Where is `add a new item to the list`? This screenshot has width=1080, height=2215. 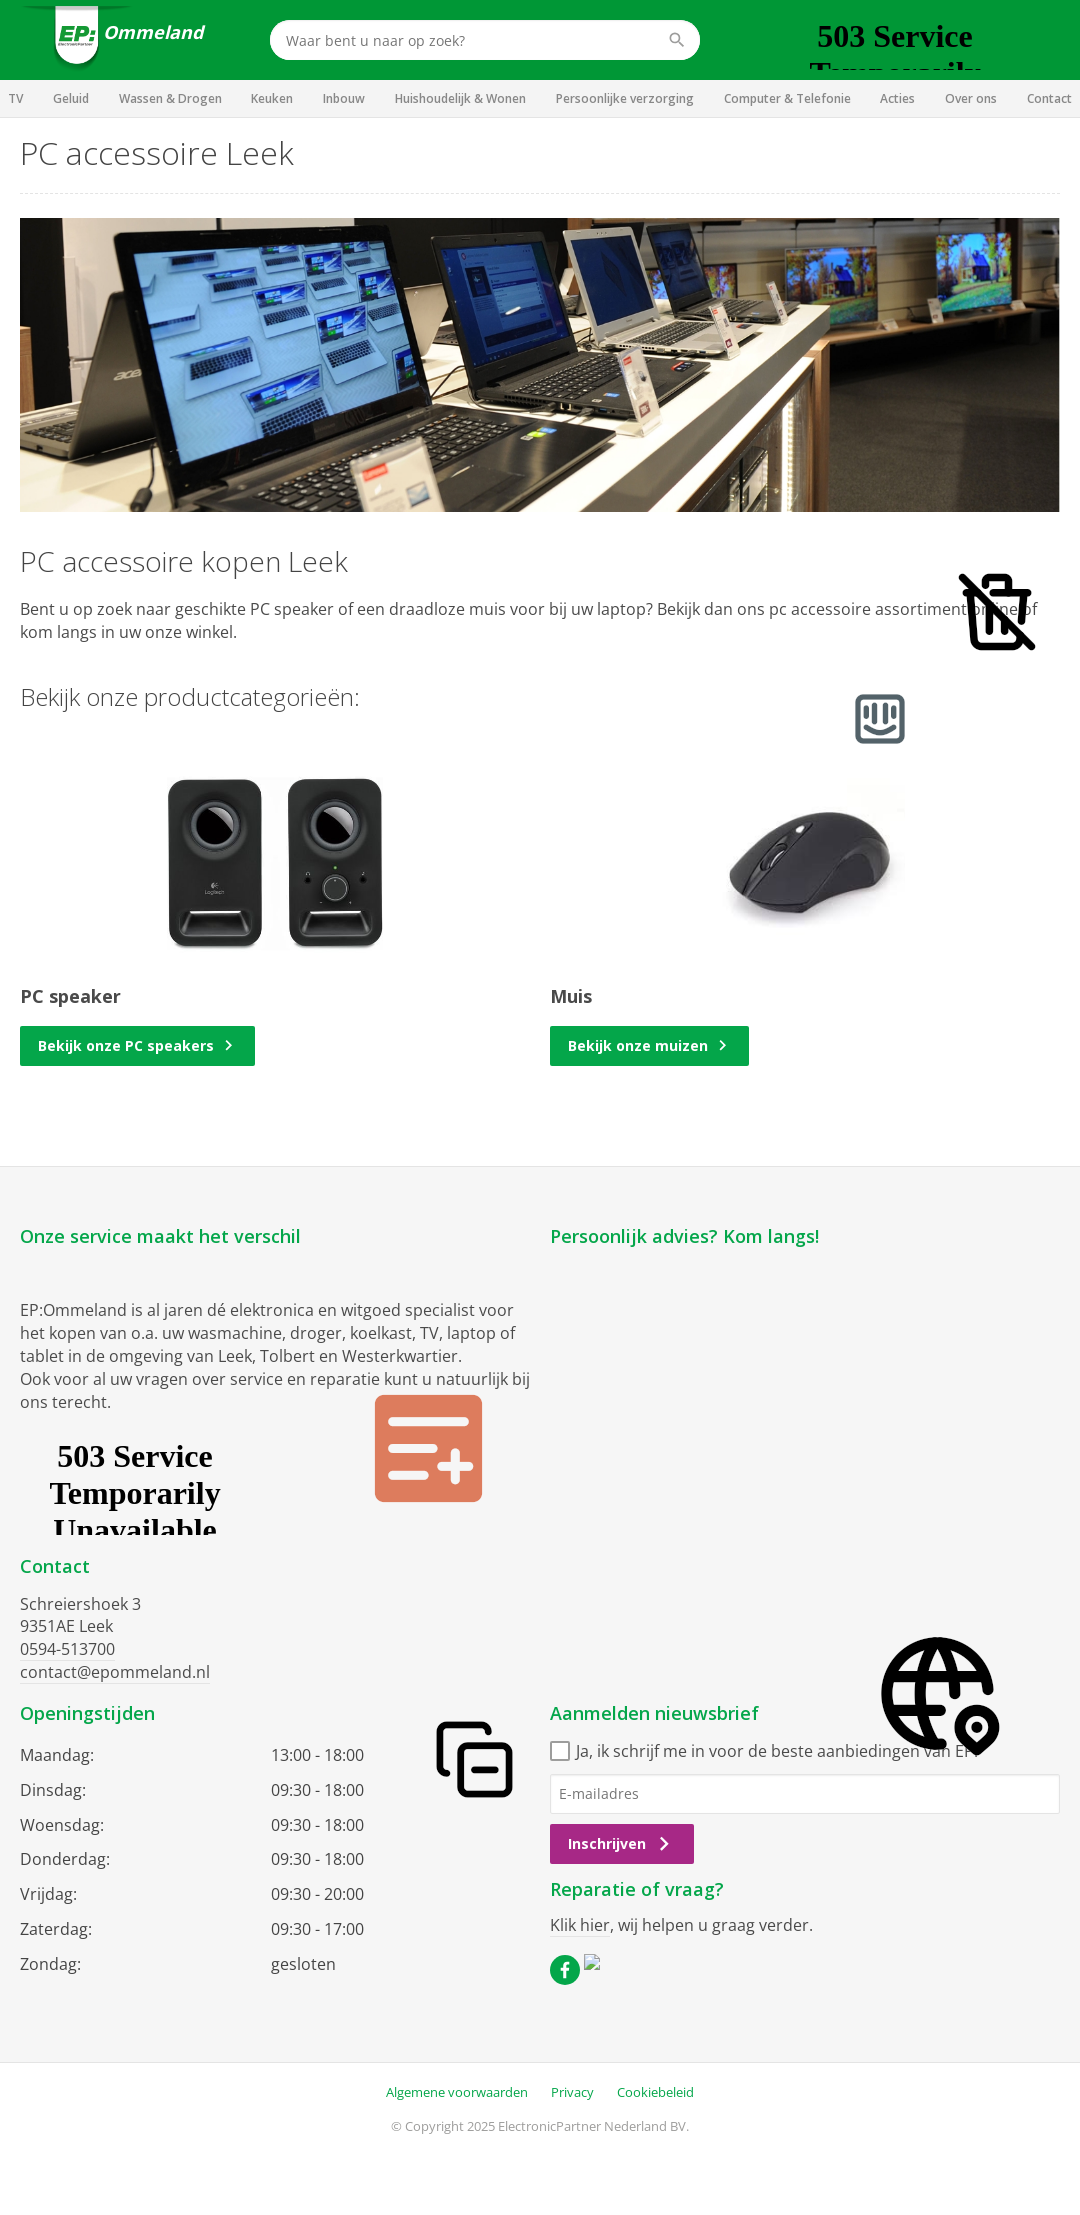 add a new item to the list is located at coordinates (428, 1448).